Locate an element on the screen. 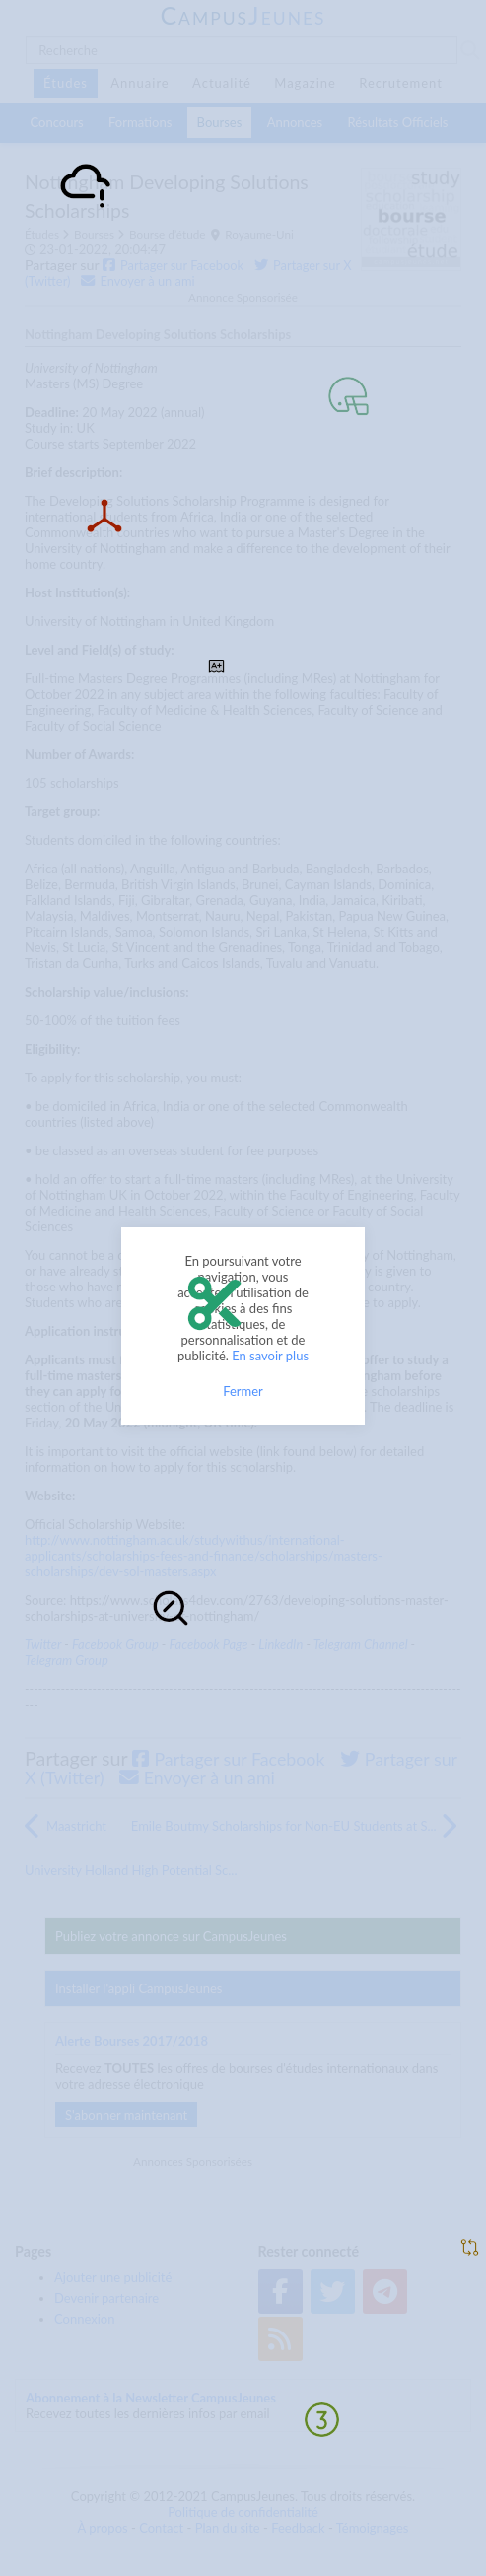 The image size is (486, 2576). cloud storage warning or alert is located at coordinates (86, 182).